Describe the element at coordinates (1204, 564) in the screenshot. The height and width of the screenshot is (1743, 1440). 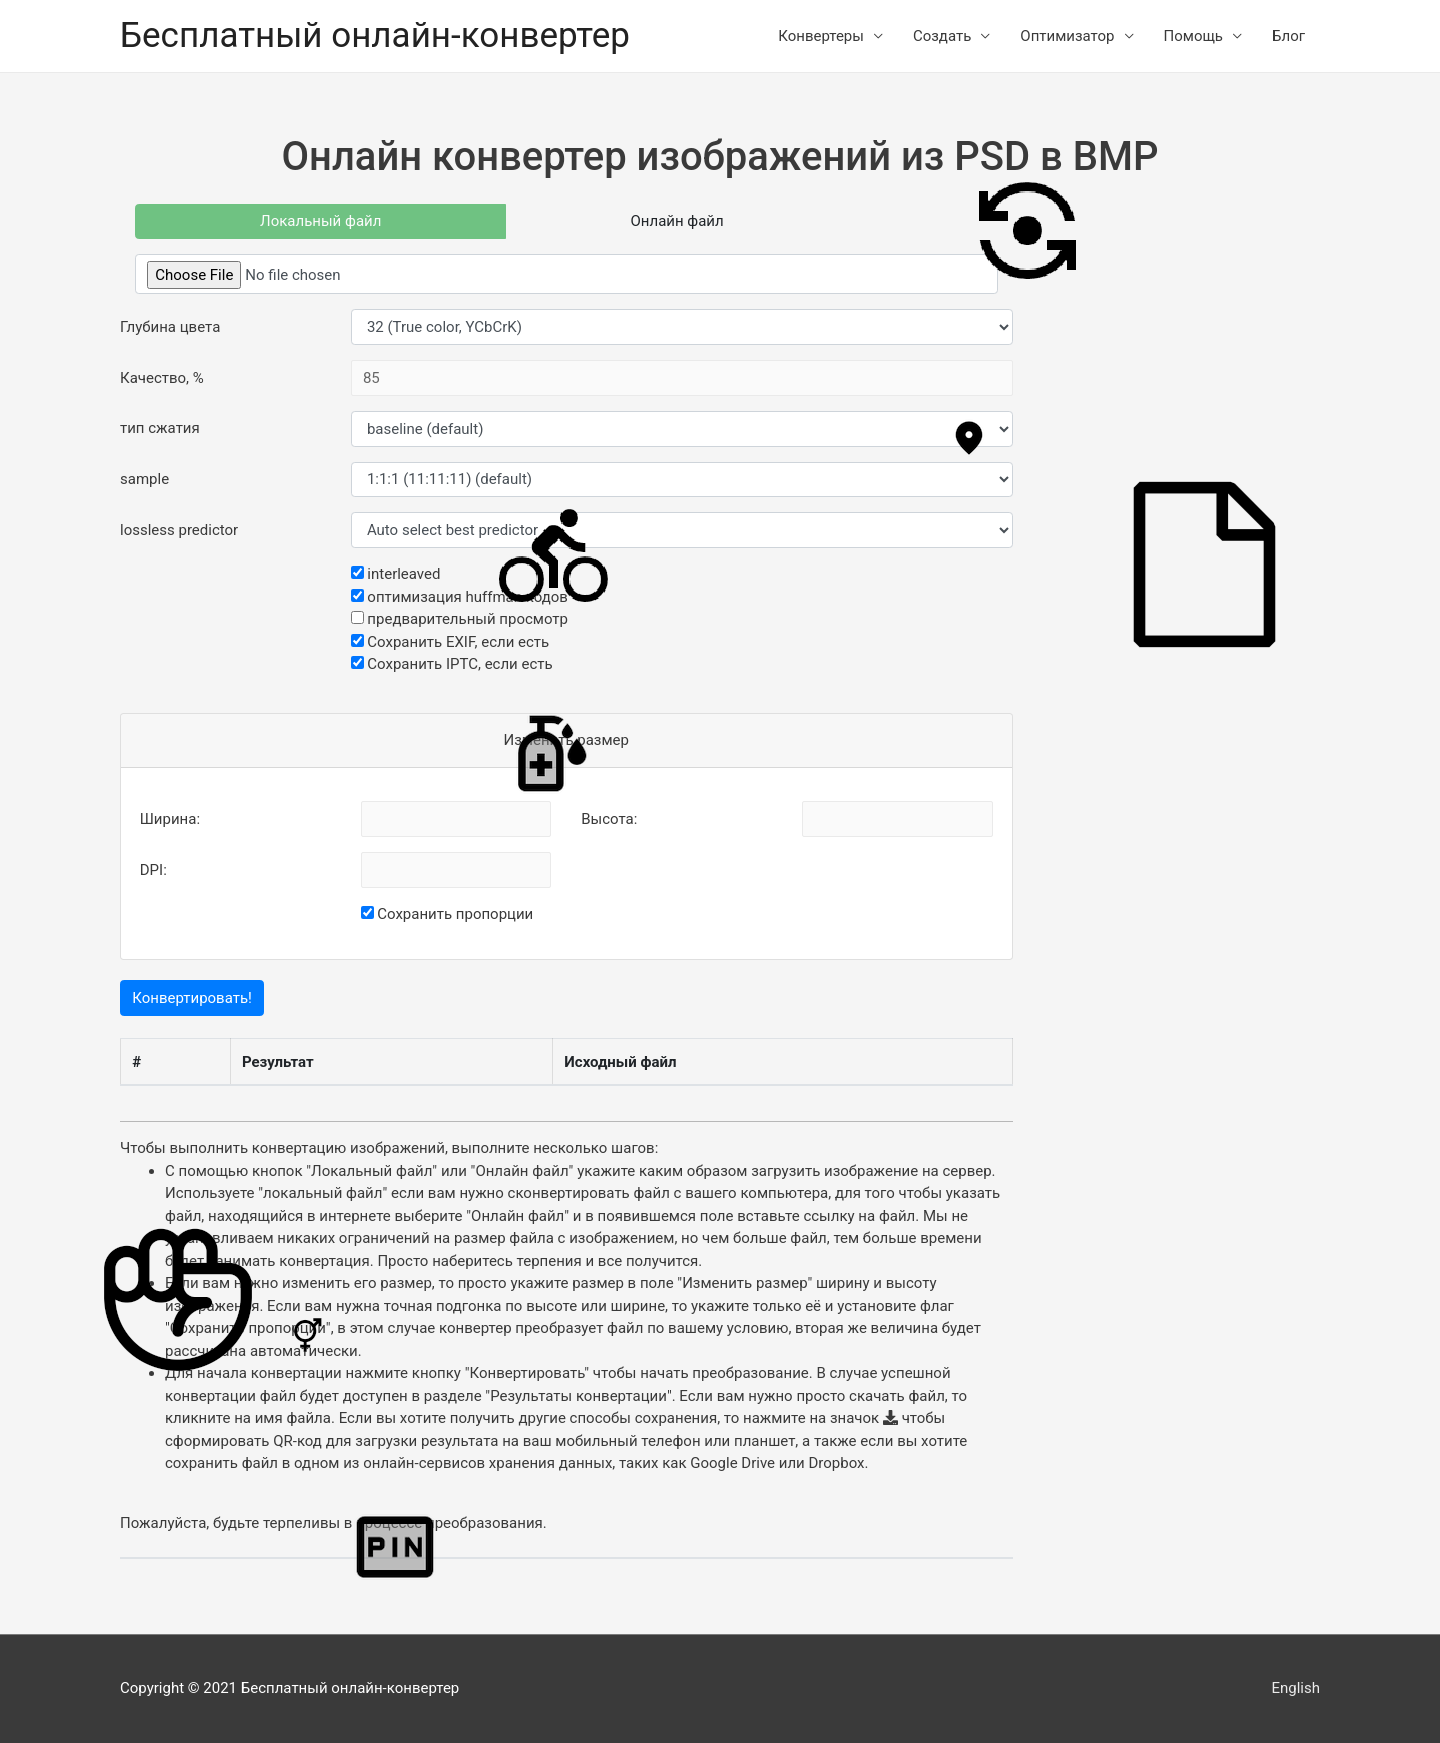
I see `create a new file` at that location.